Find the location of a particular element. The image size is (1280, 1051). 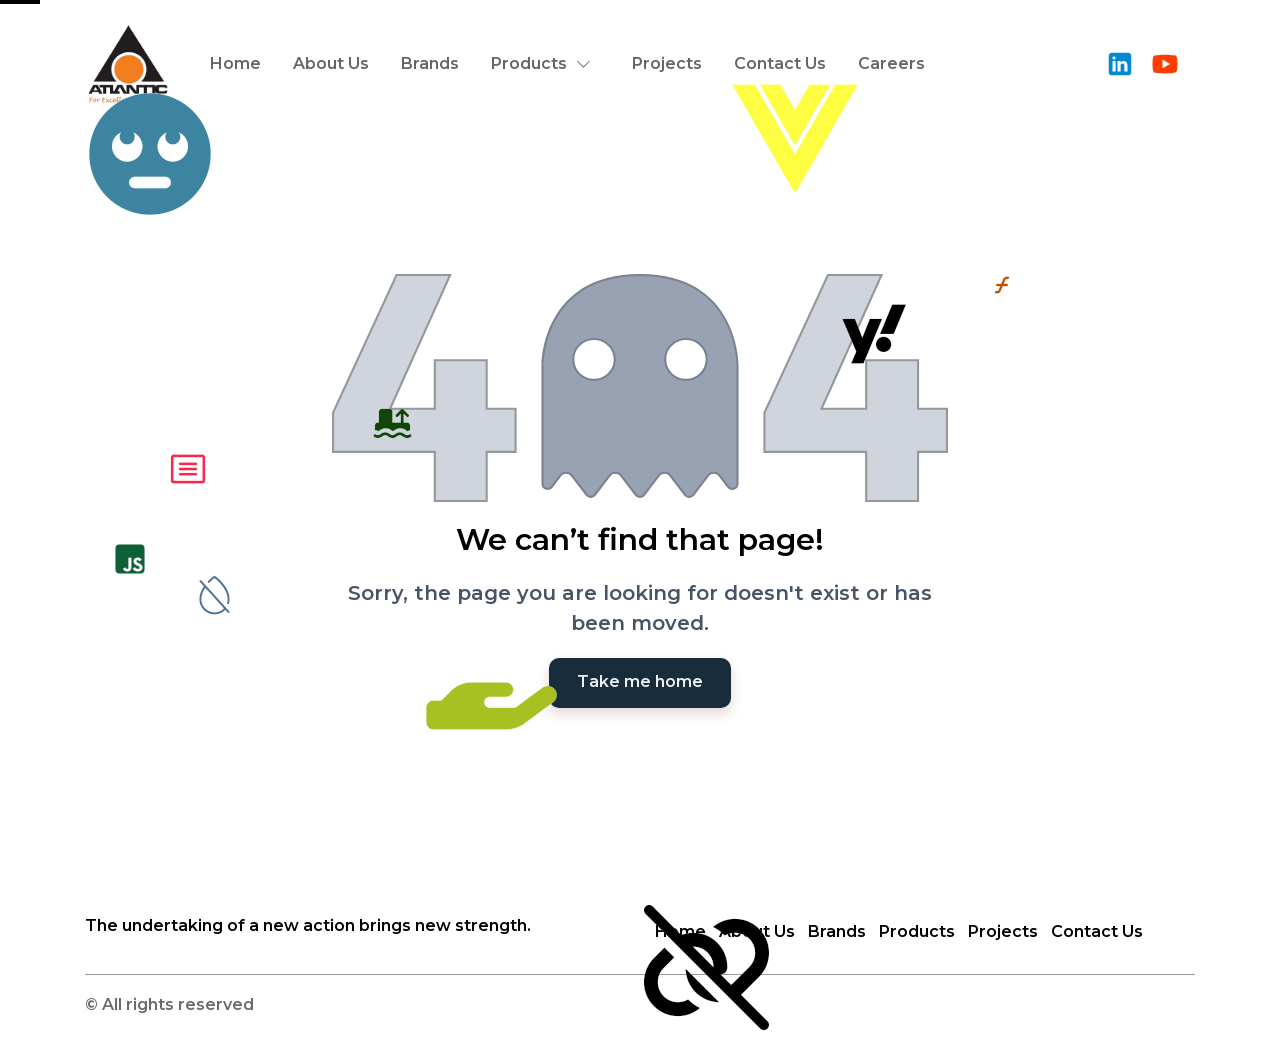

open yahoo app or website is located at coordinates (874, 334).